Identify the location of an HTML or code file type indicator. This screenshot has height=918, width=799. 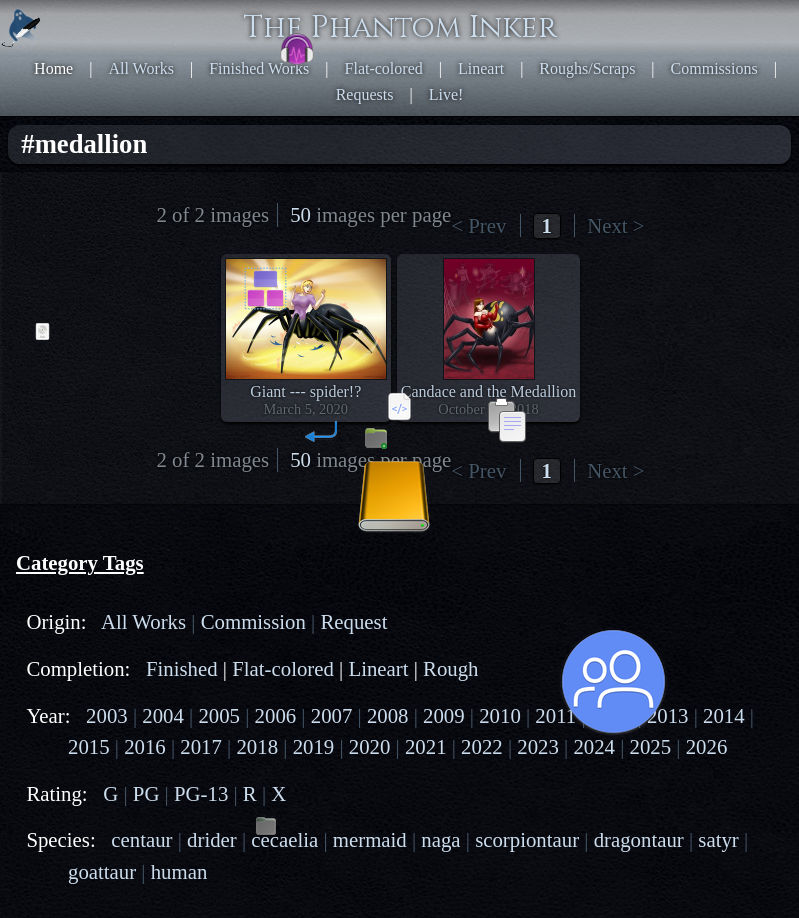
(399, 406).